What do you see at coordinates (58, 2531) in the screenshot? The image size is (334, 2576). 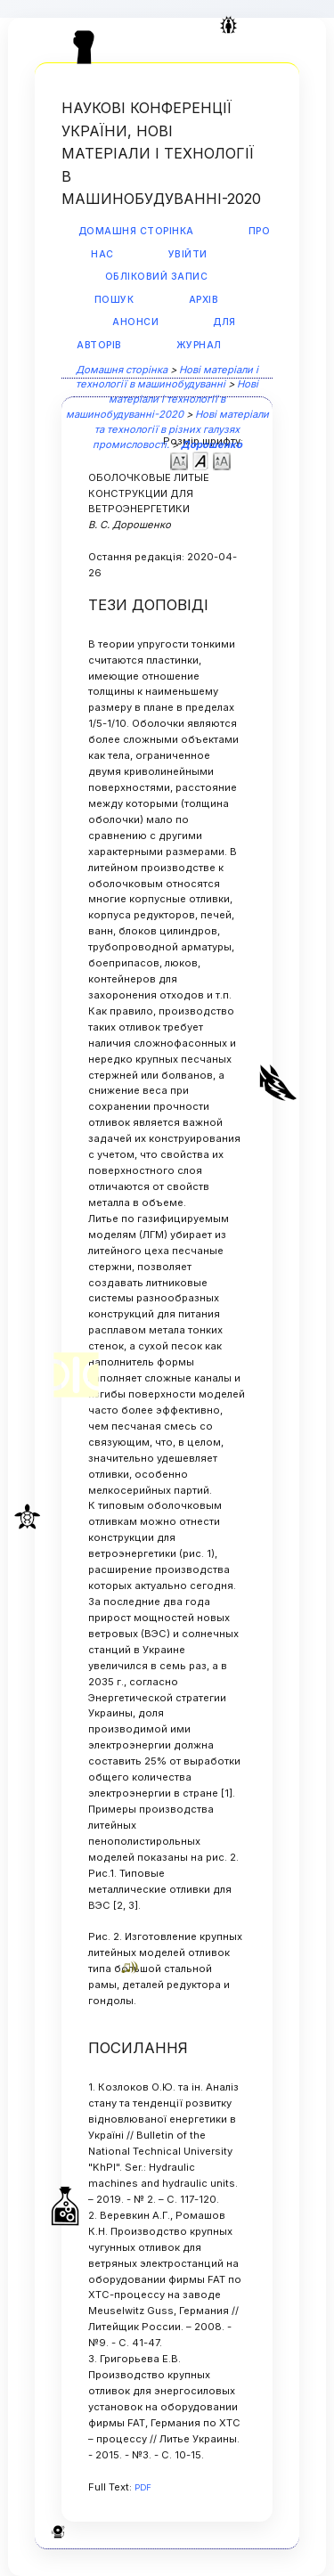 I see `alarm or alert is currently active` at bounding box center [58, 2531].